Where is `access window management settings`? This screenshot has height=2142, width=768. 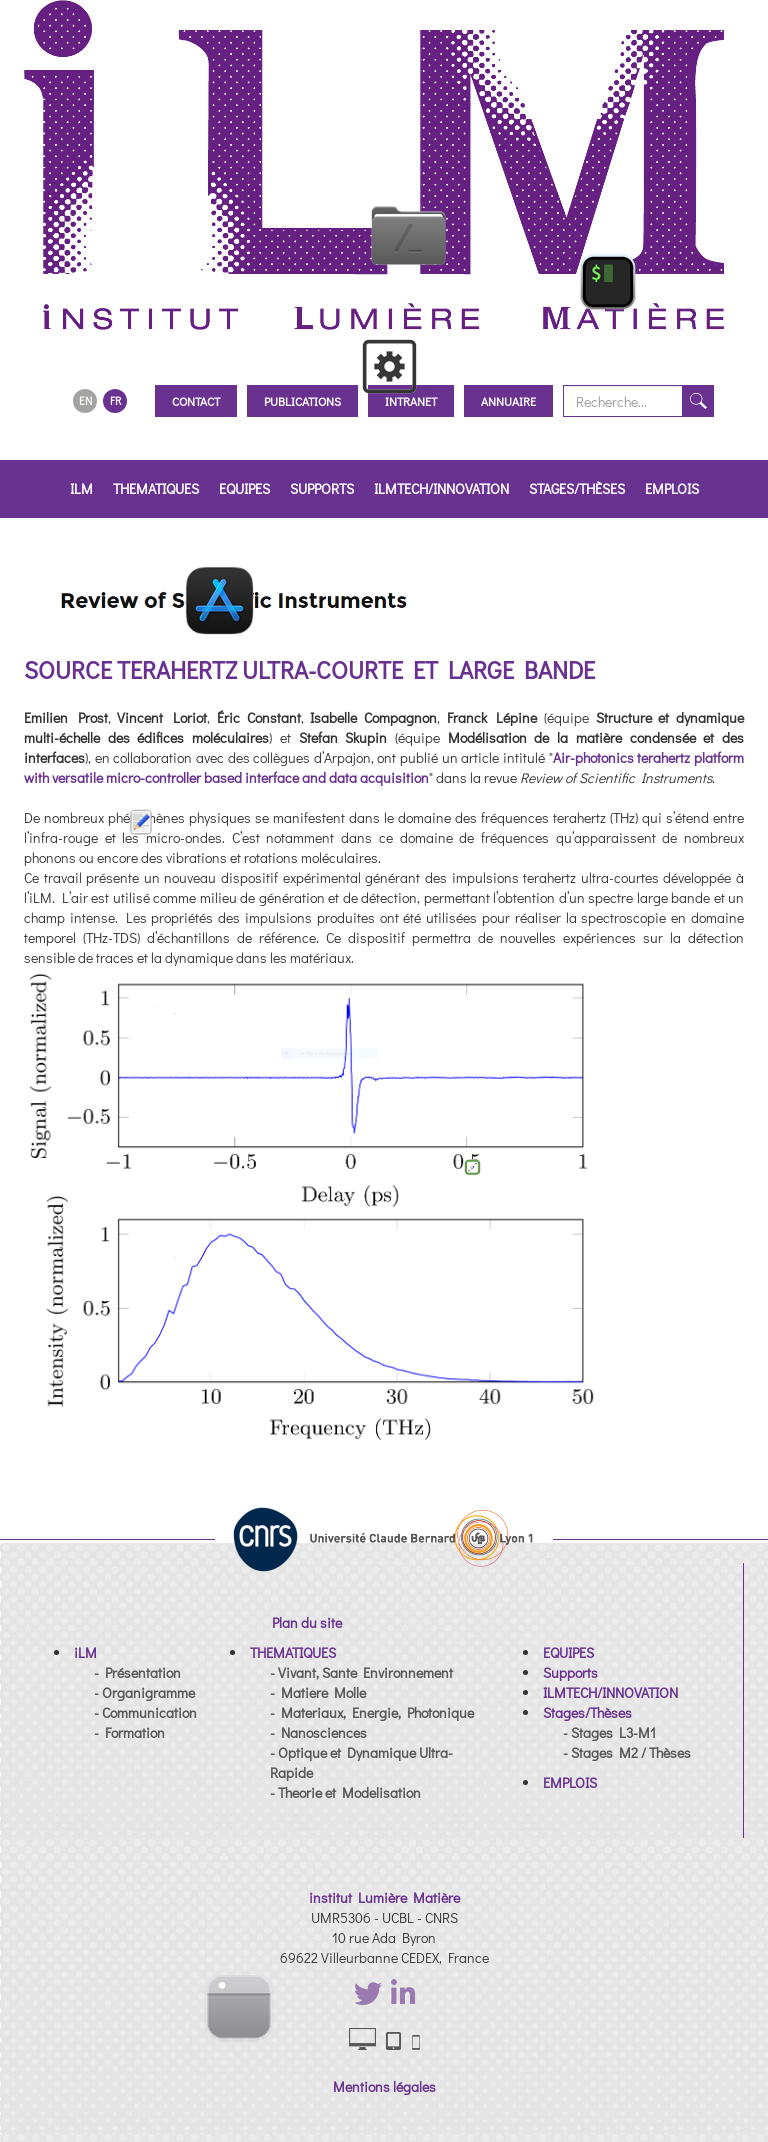 access window management settings is located at coordinates (239, 2008).